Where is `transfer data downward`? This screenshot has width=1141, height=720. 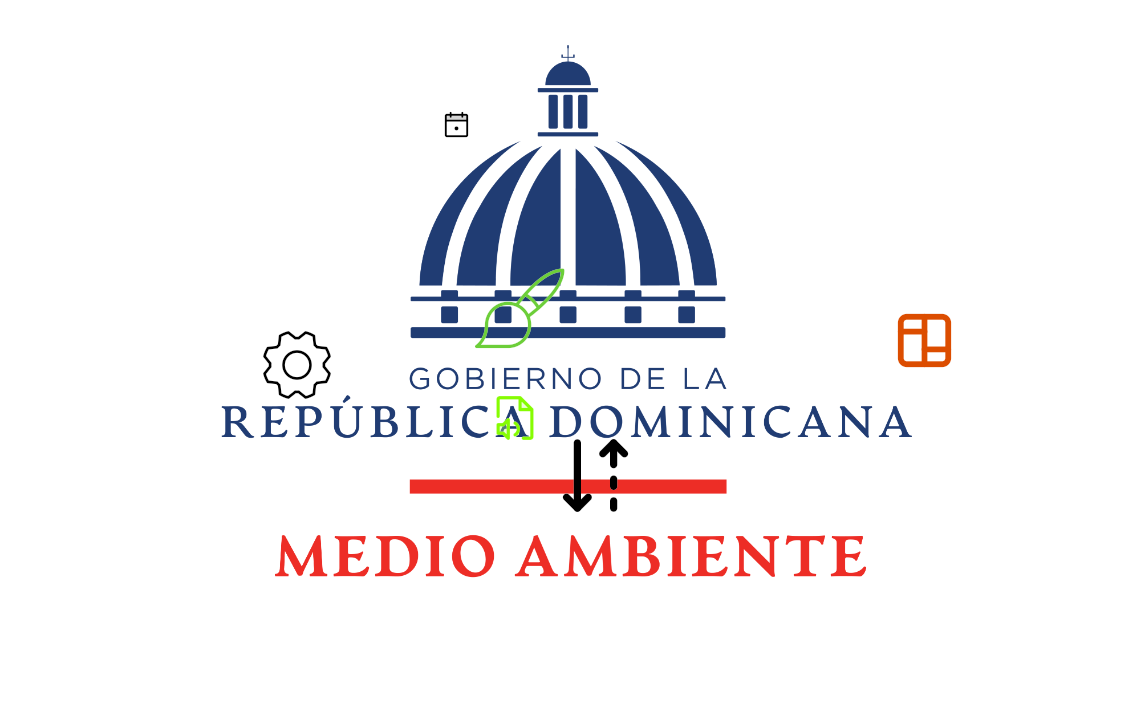 transfer data downward is located at coordinates (595, 475).